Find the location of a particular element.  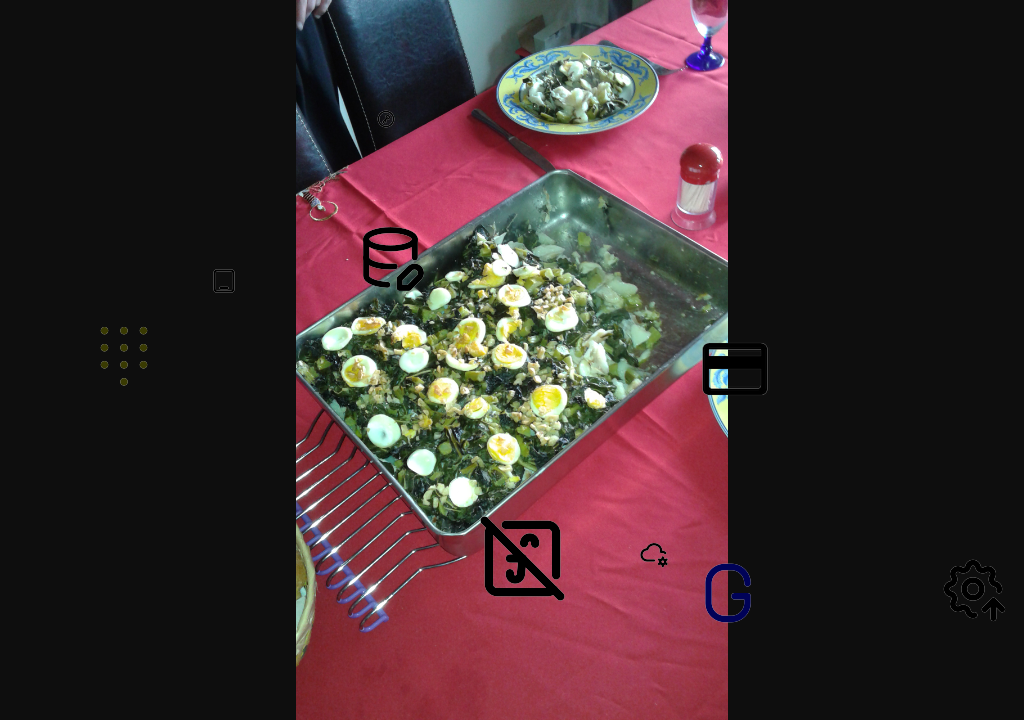

edit database settings or content is located at coordinates (390, 257).